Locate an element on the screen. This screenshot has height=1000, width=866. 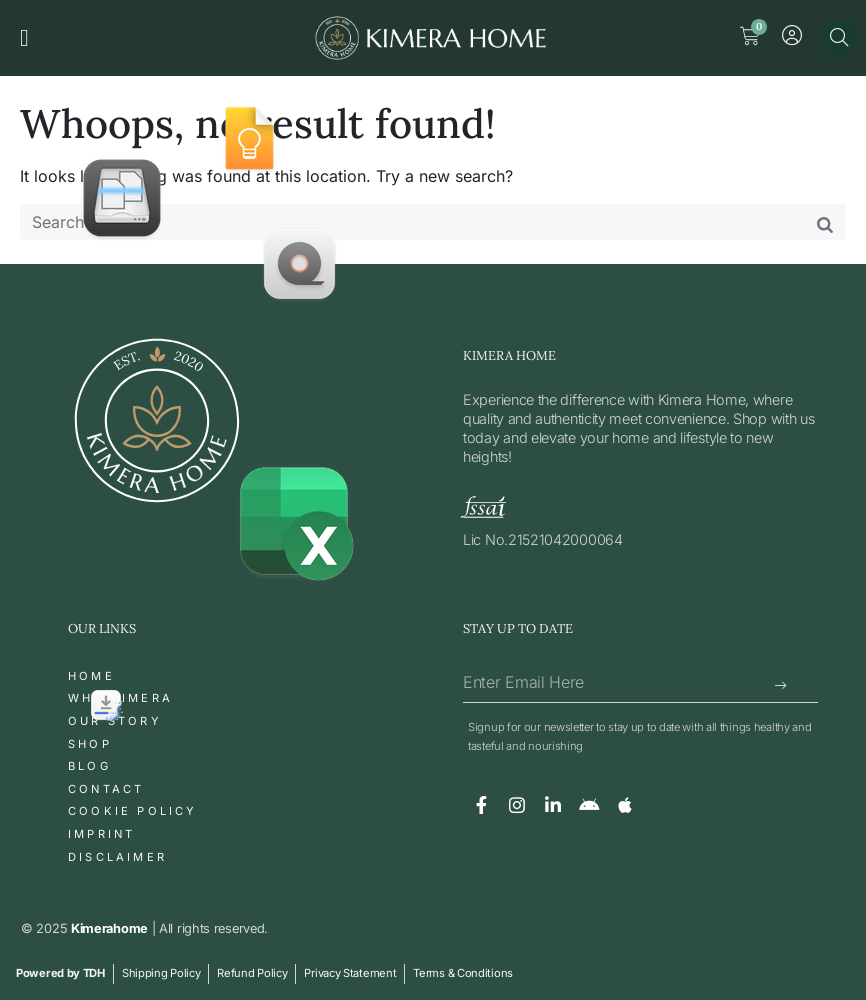
open flatseal to manage flatpak permissions is located at coordinates (299, 263).